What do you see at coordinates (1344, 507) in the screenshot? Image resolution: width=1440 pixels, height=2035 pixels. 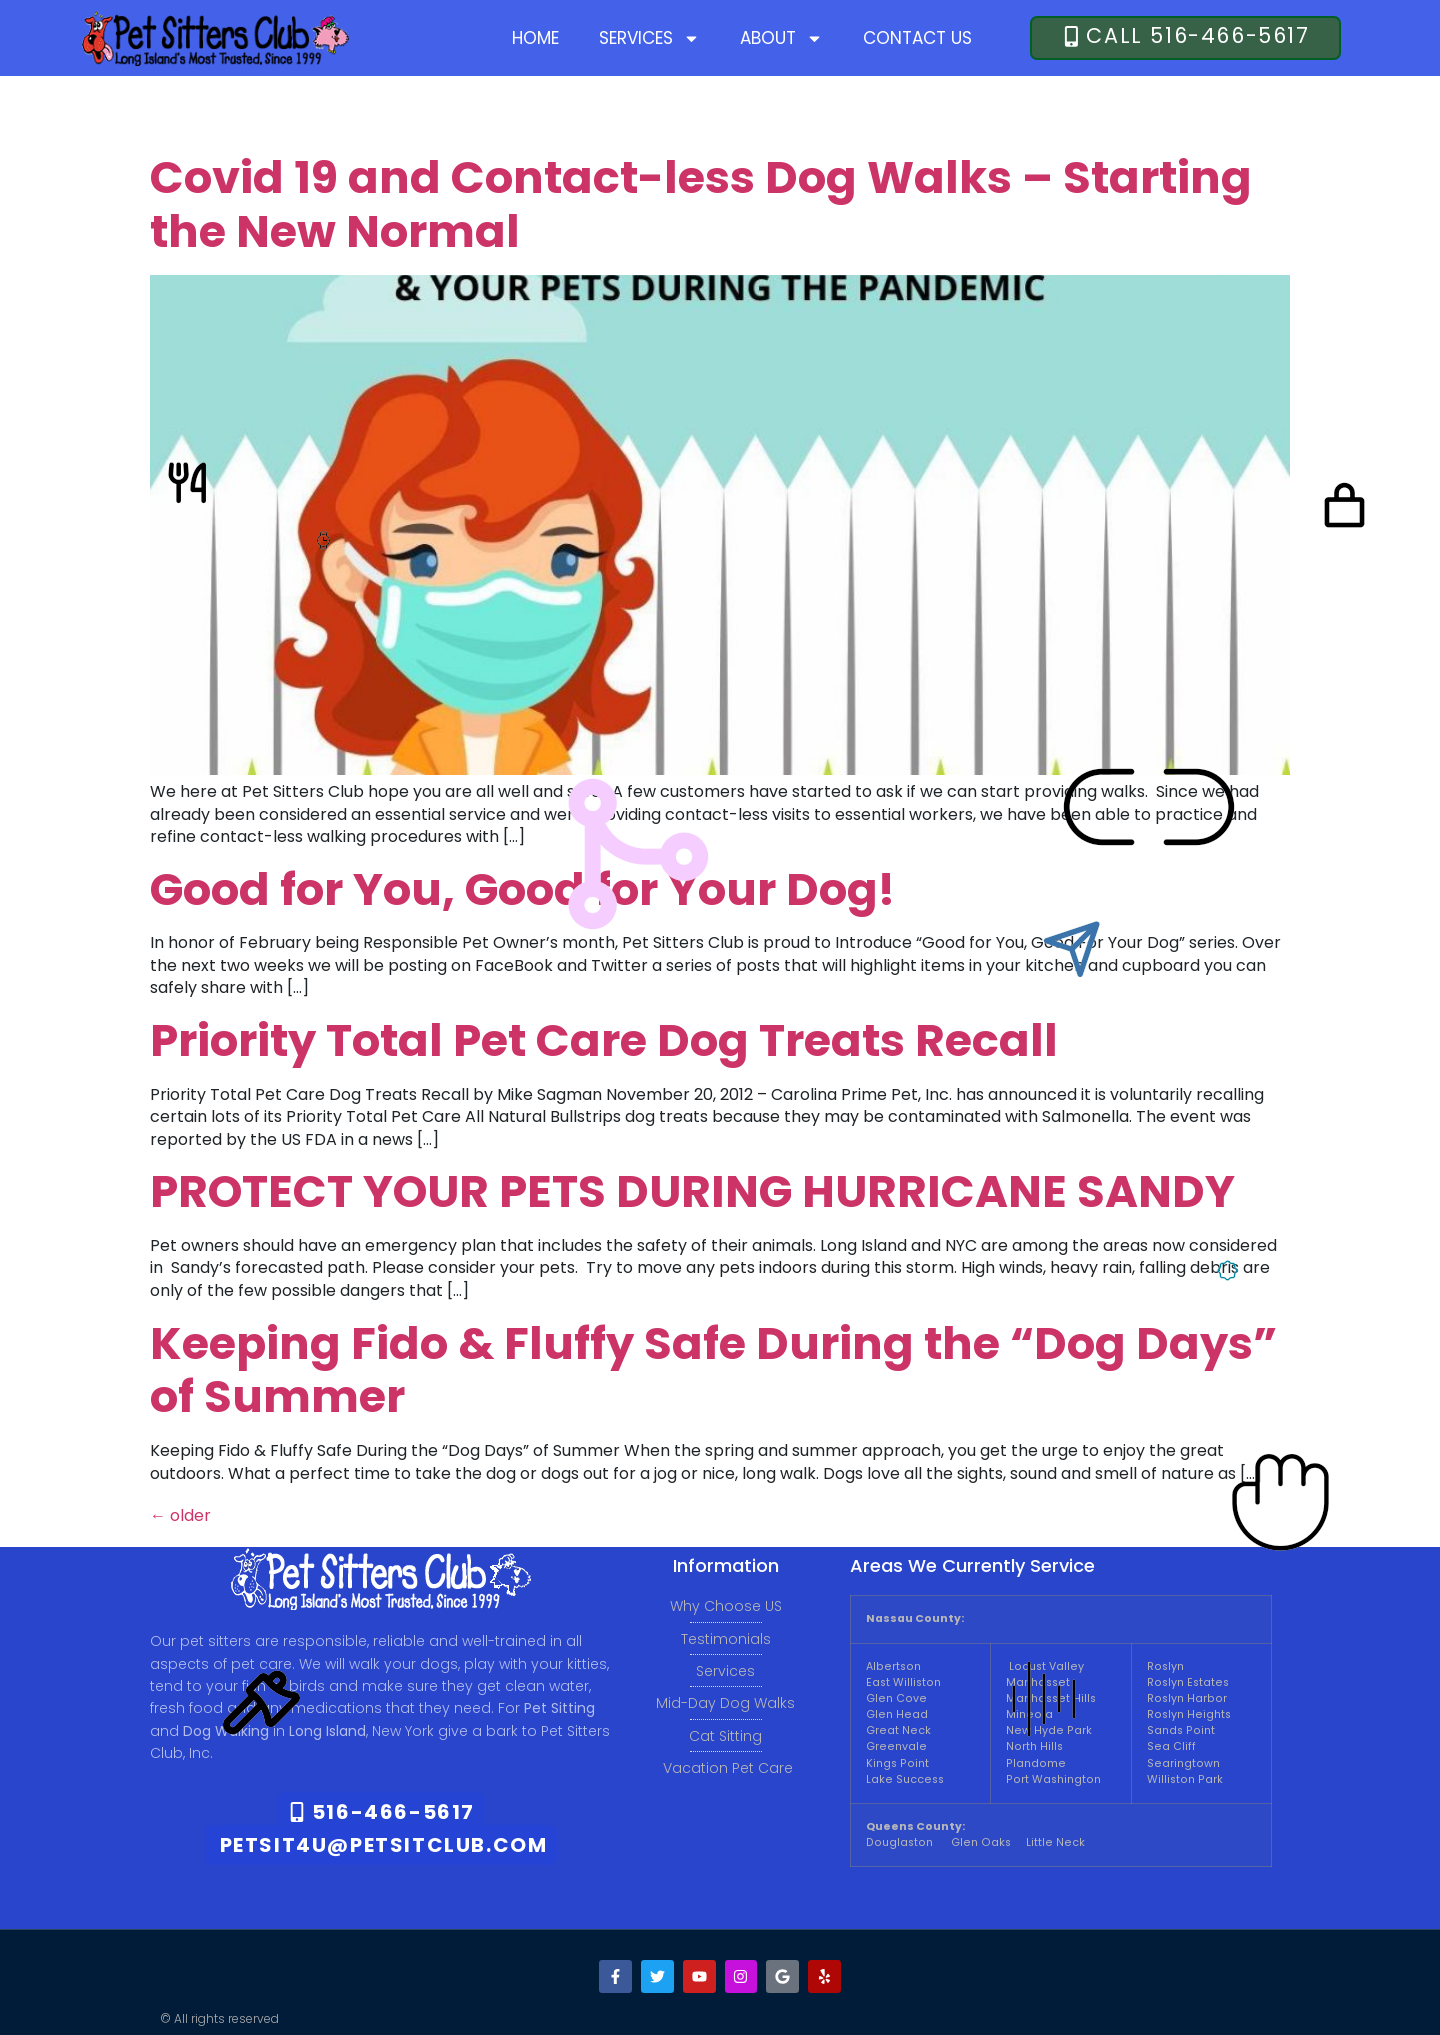 I see `lock or secure this item` at bounding box center [1344, 507].